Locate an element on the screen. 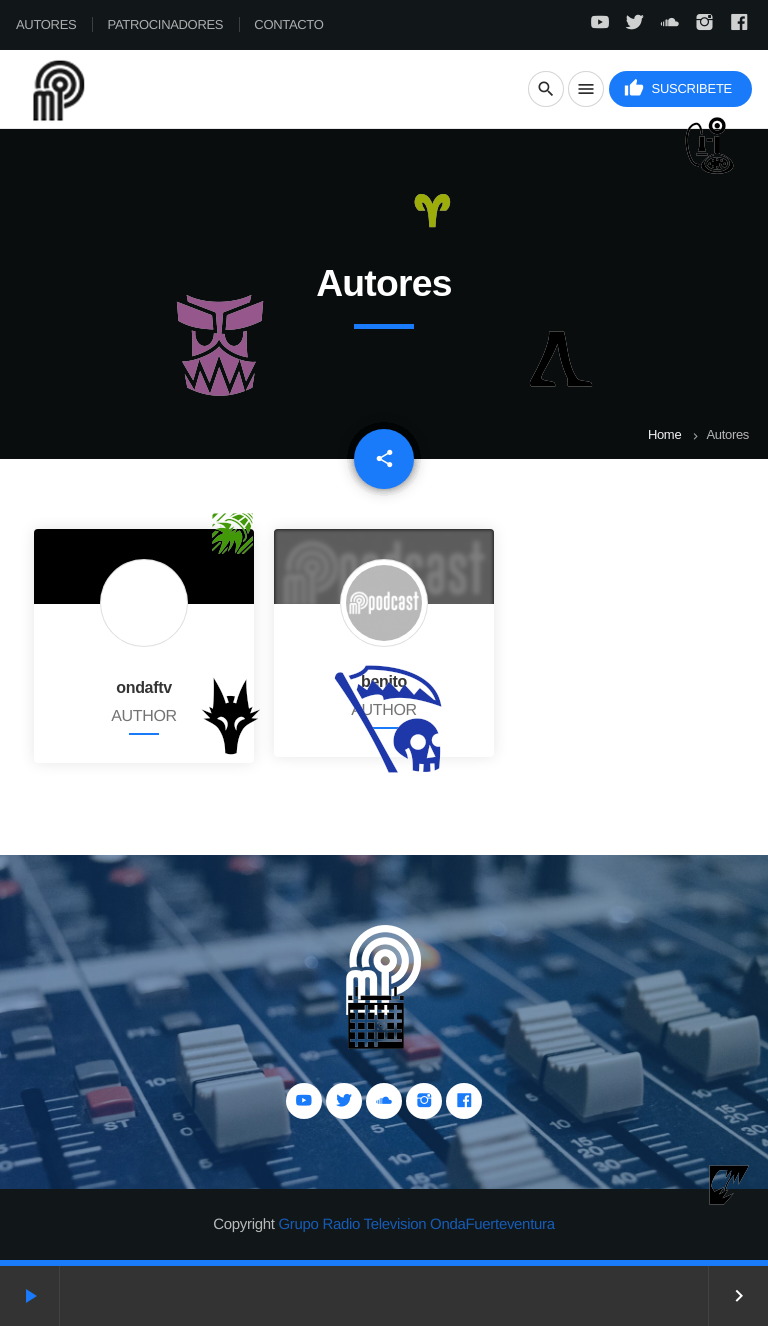  indicates walking or movement action is located at coordinates (561, 359).